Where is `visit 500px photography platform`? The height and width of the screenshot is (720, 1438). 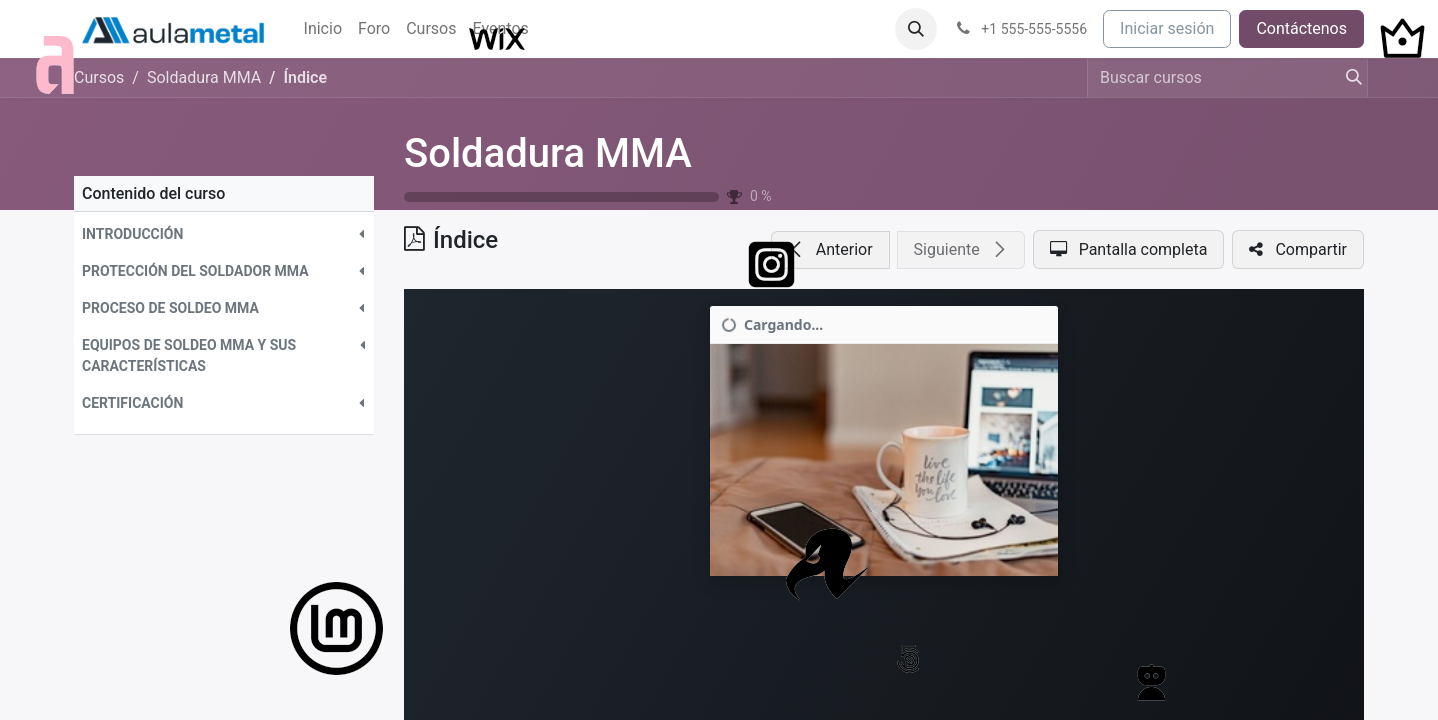
visit 500px photography platform is located at coordinates (908, 659).